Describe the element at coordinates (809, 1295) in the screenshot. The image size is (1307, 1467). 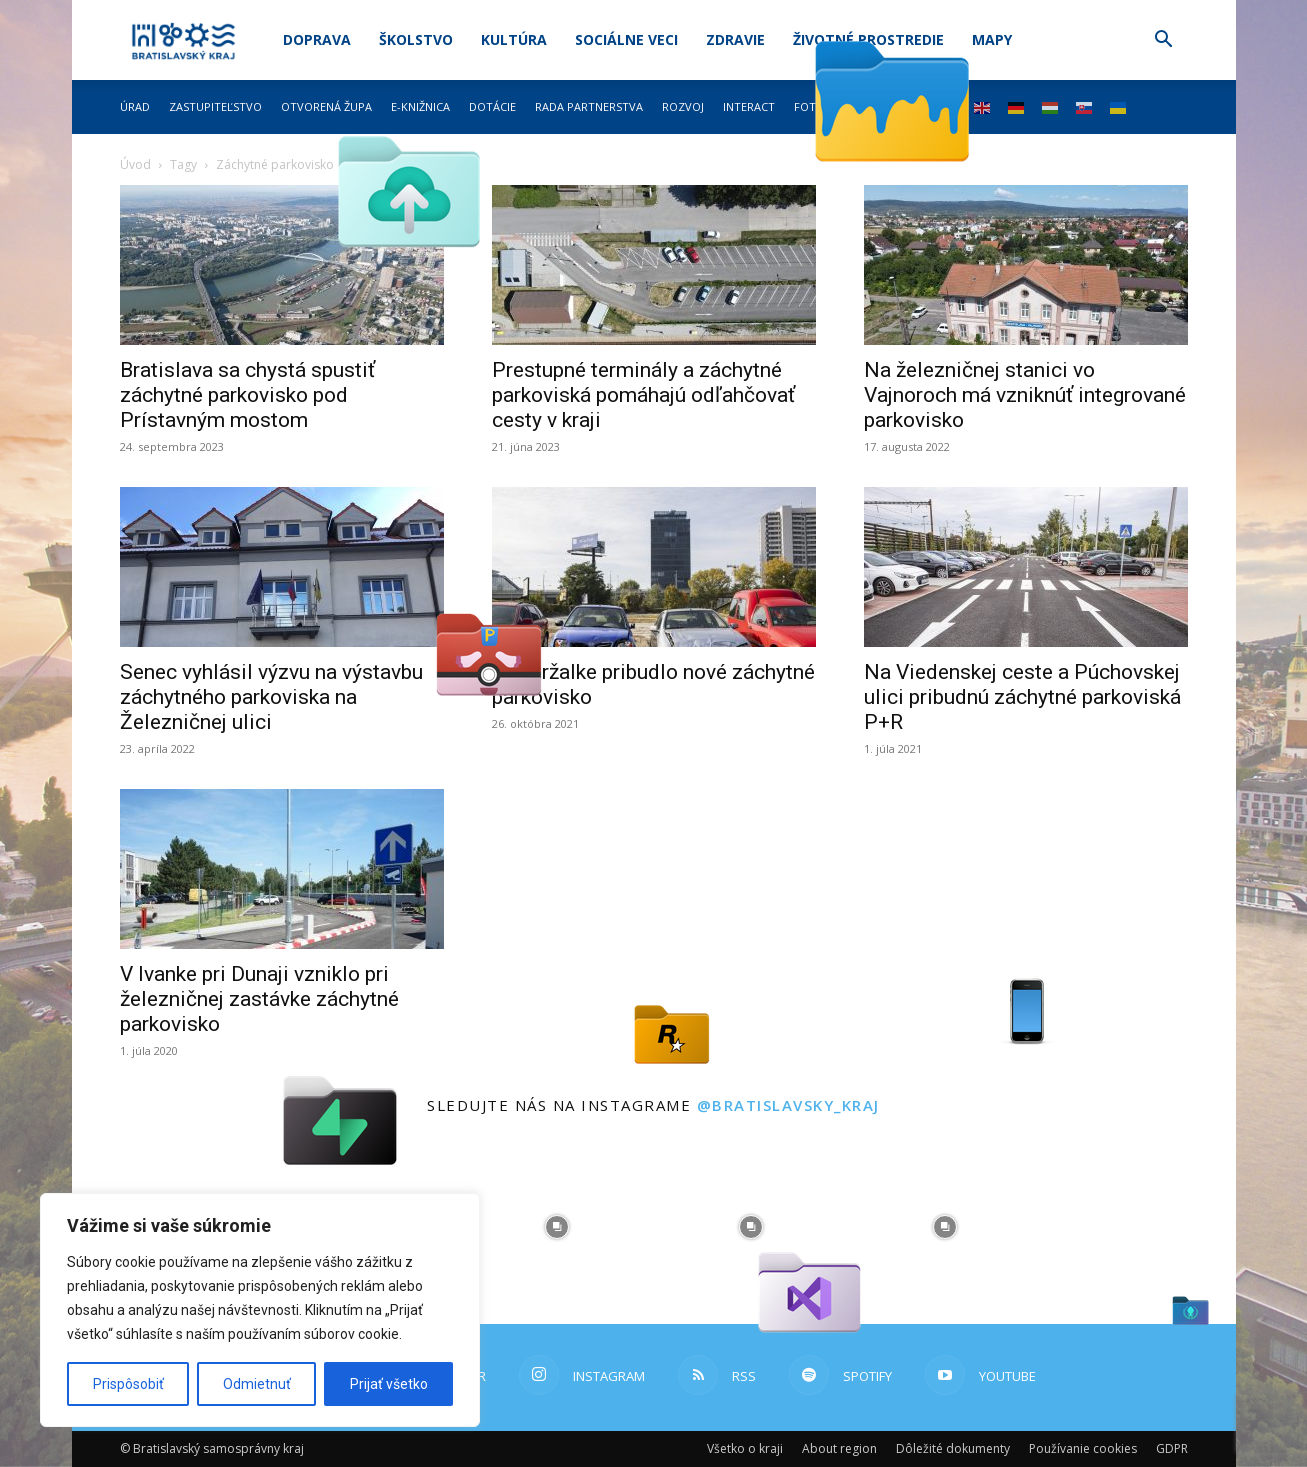
I see `open visual studio project files folder` at that location.